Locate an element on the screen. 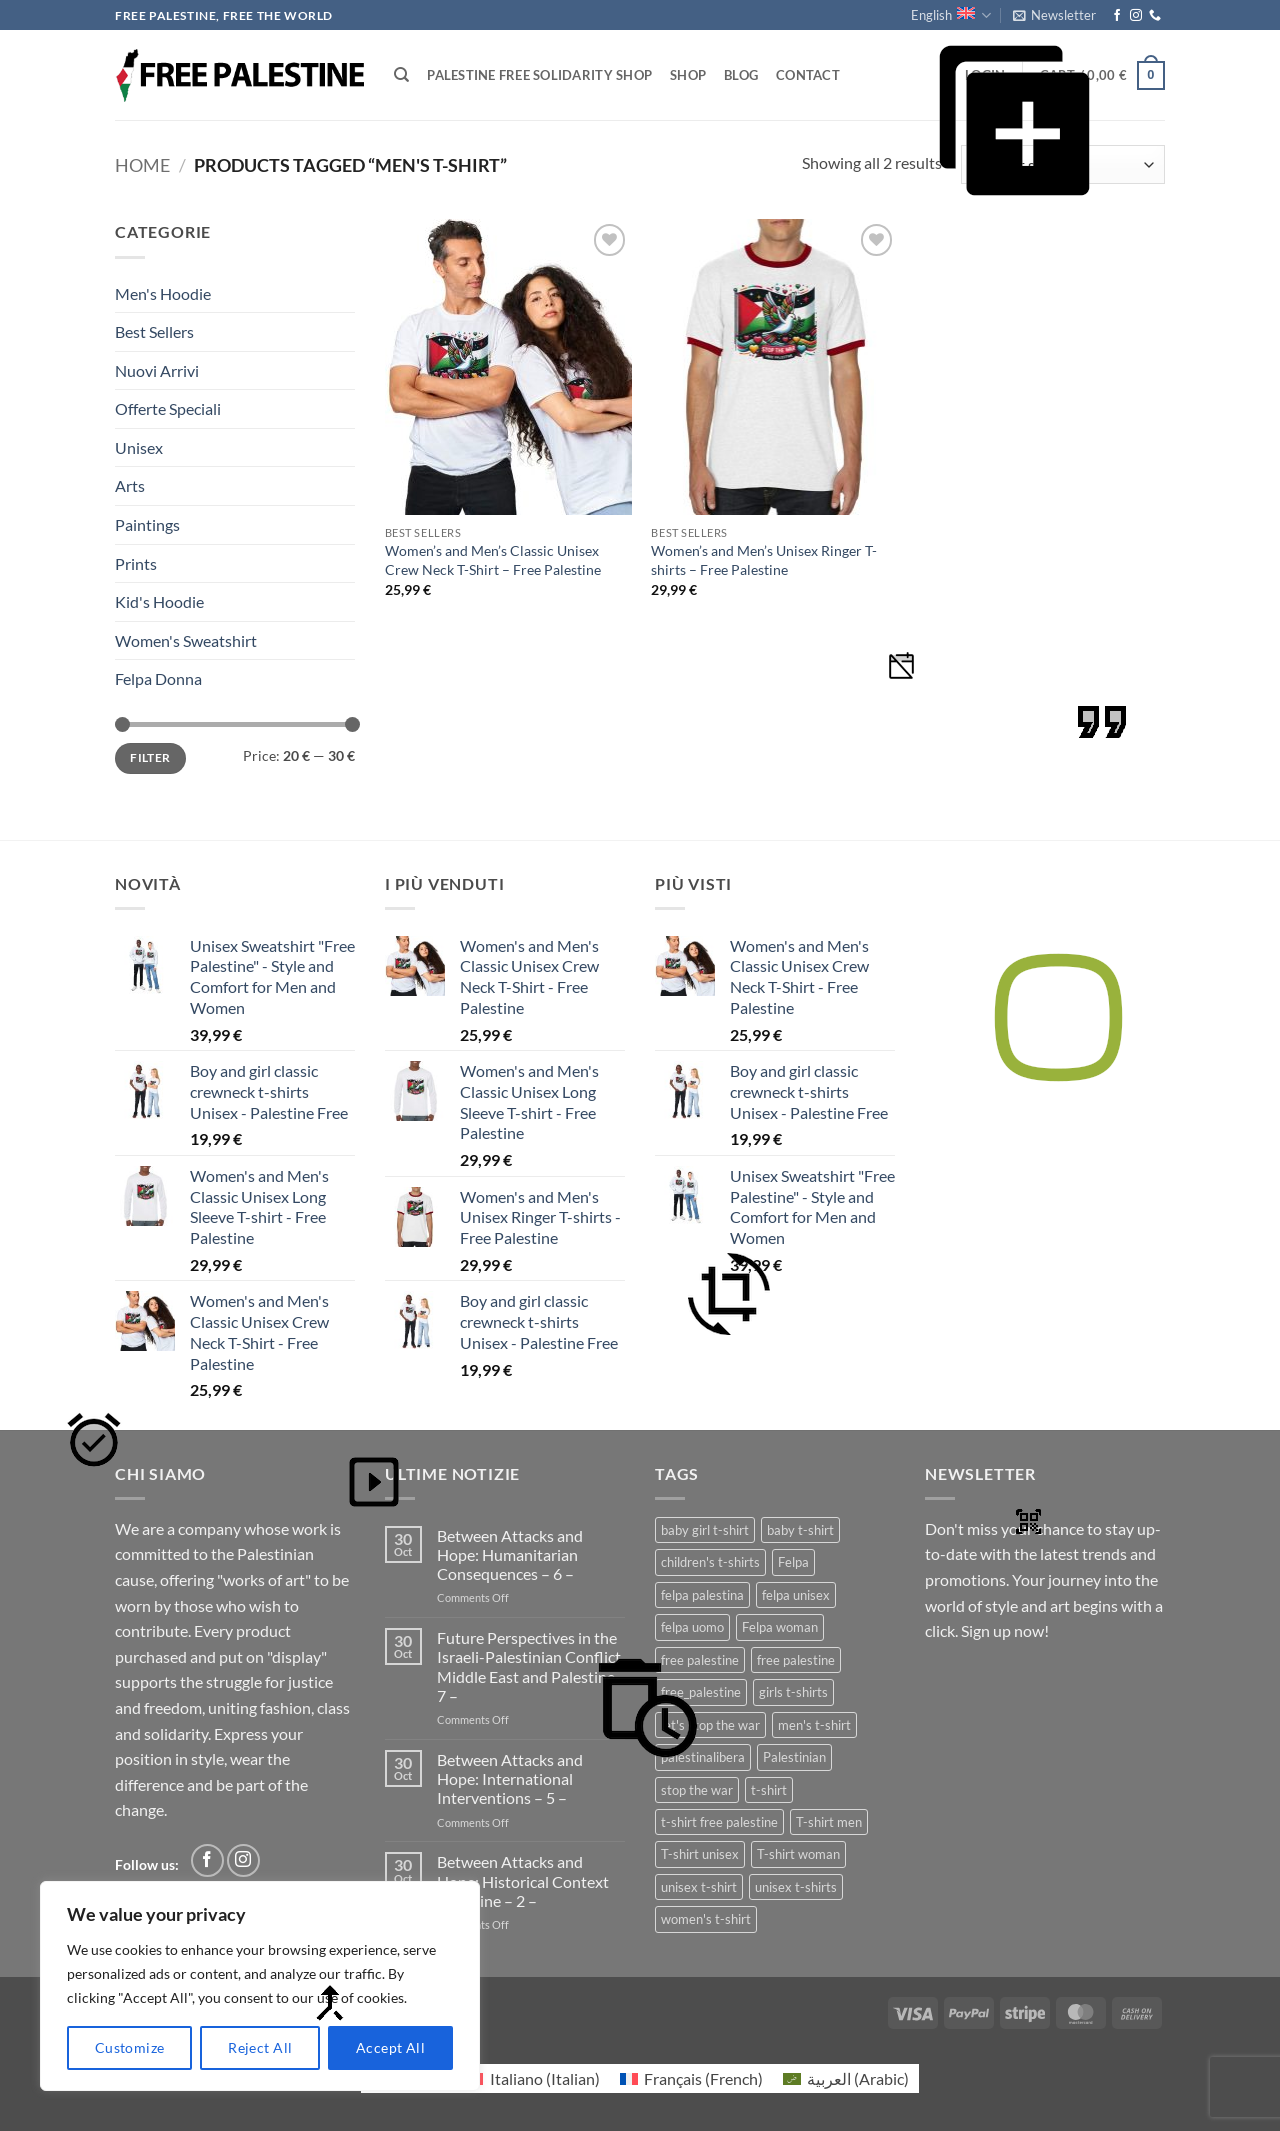 The height and width of the screenshot is (2131, 1280). insert a block quote is located at coordinates (1102, 722).